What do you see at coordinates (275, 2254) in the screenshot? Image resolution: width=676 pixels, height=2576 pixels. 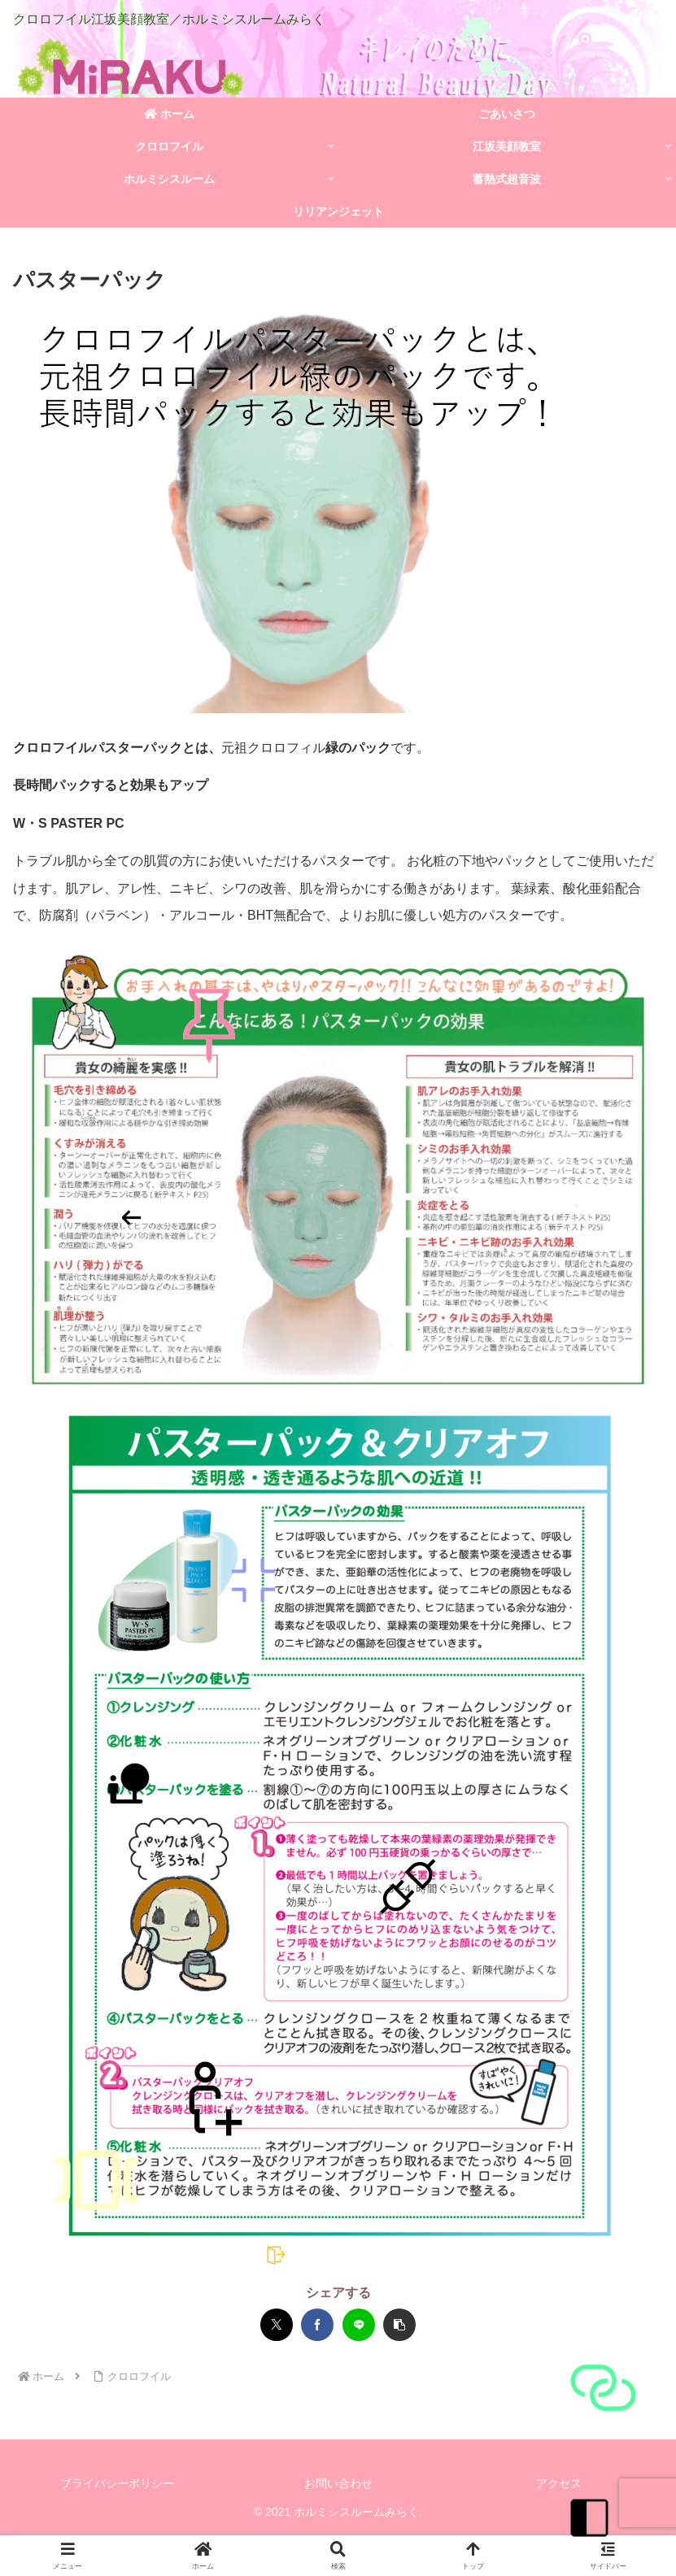 I see `sign out of your account` at bounding box center [275, 2254].